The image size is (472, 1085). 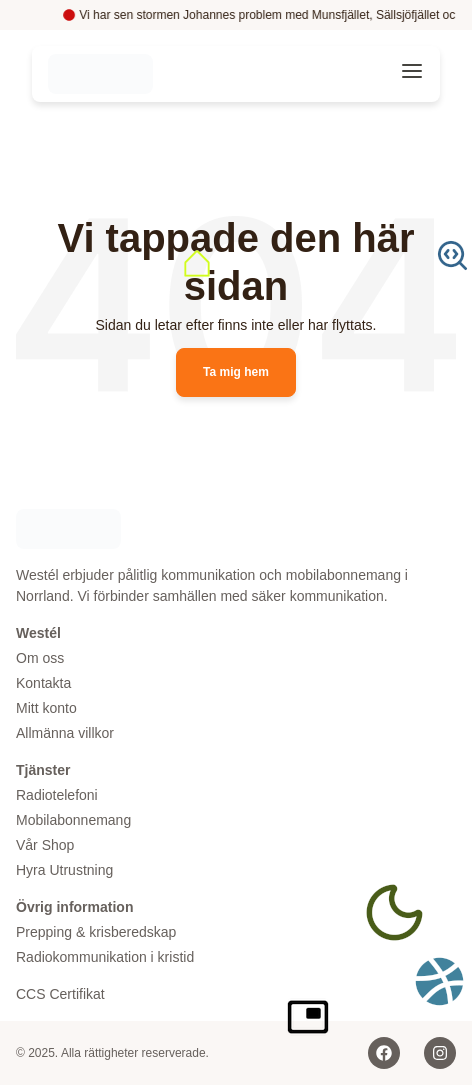 What do you see at coordinates (308, 1017) in the screenshot?
I see `enable picture-in-picture mode` at bounding box center [308, 1017].